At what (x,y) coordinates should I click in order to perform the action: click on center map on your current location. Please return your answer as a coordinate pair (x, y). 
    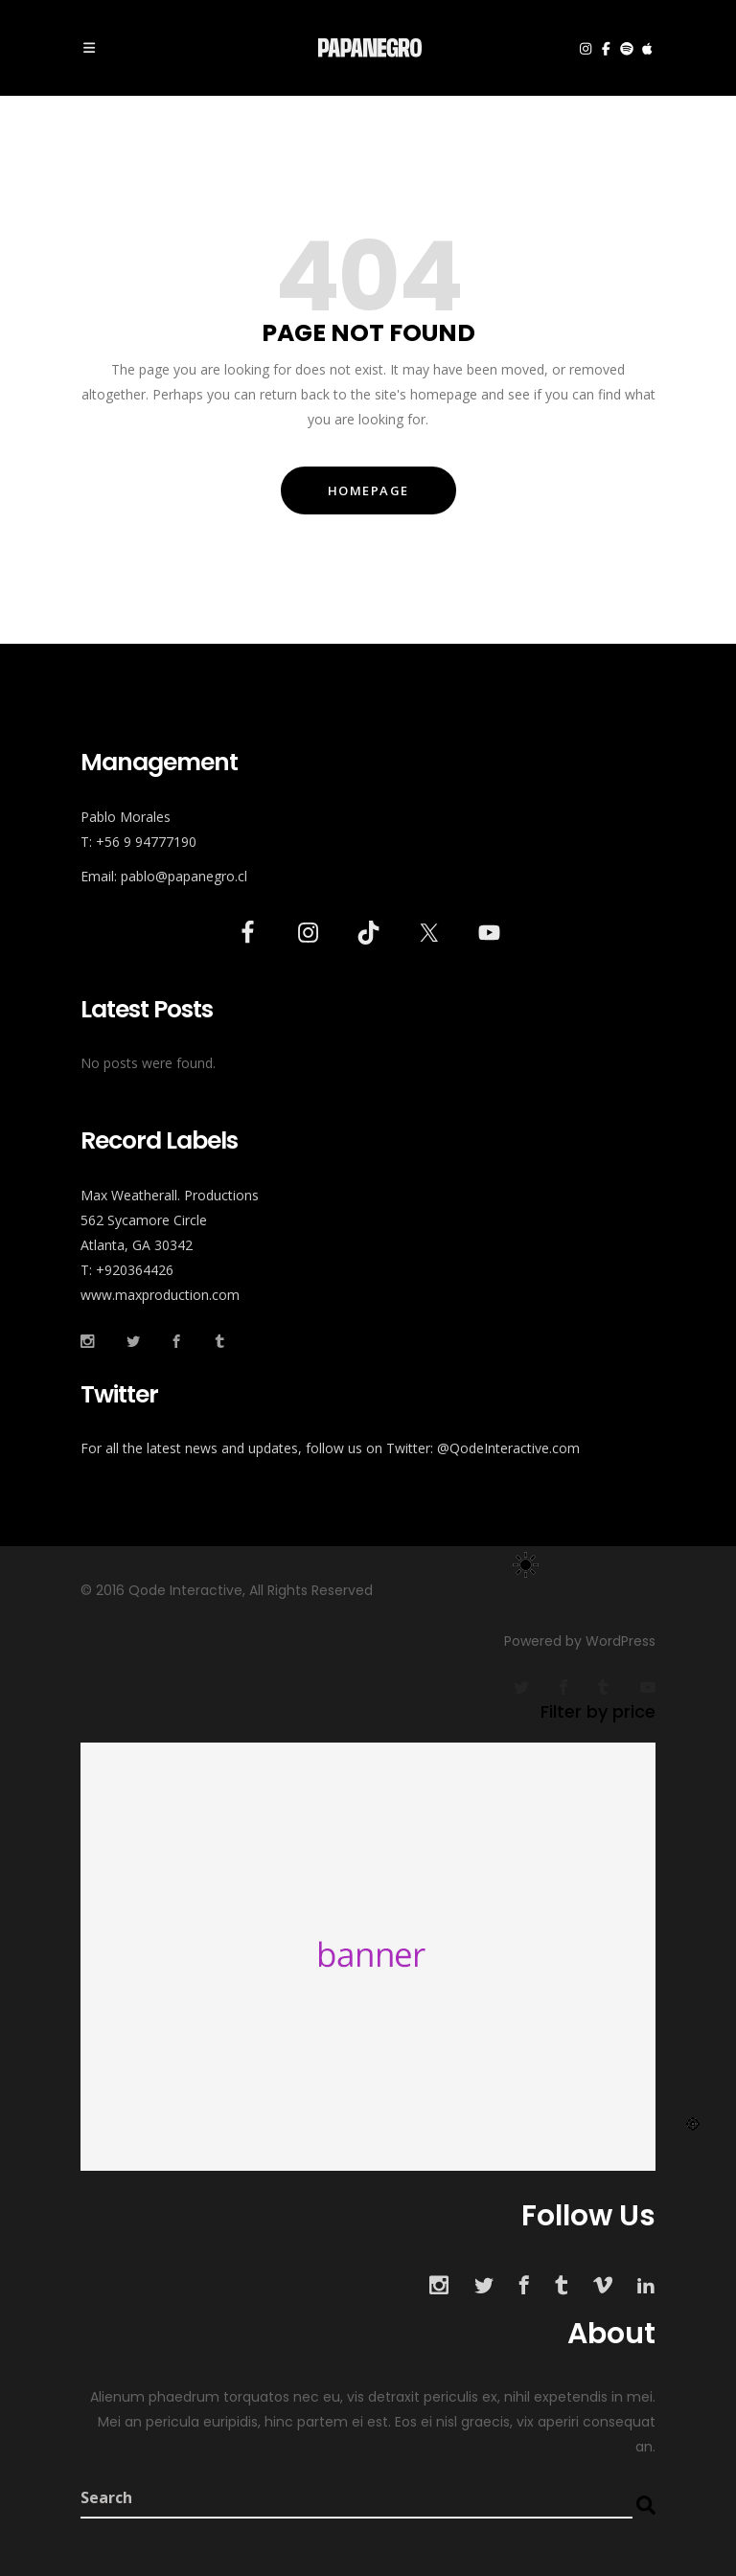
    Looking at the image, I should click on (693, 2124).